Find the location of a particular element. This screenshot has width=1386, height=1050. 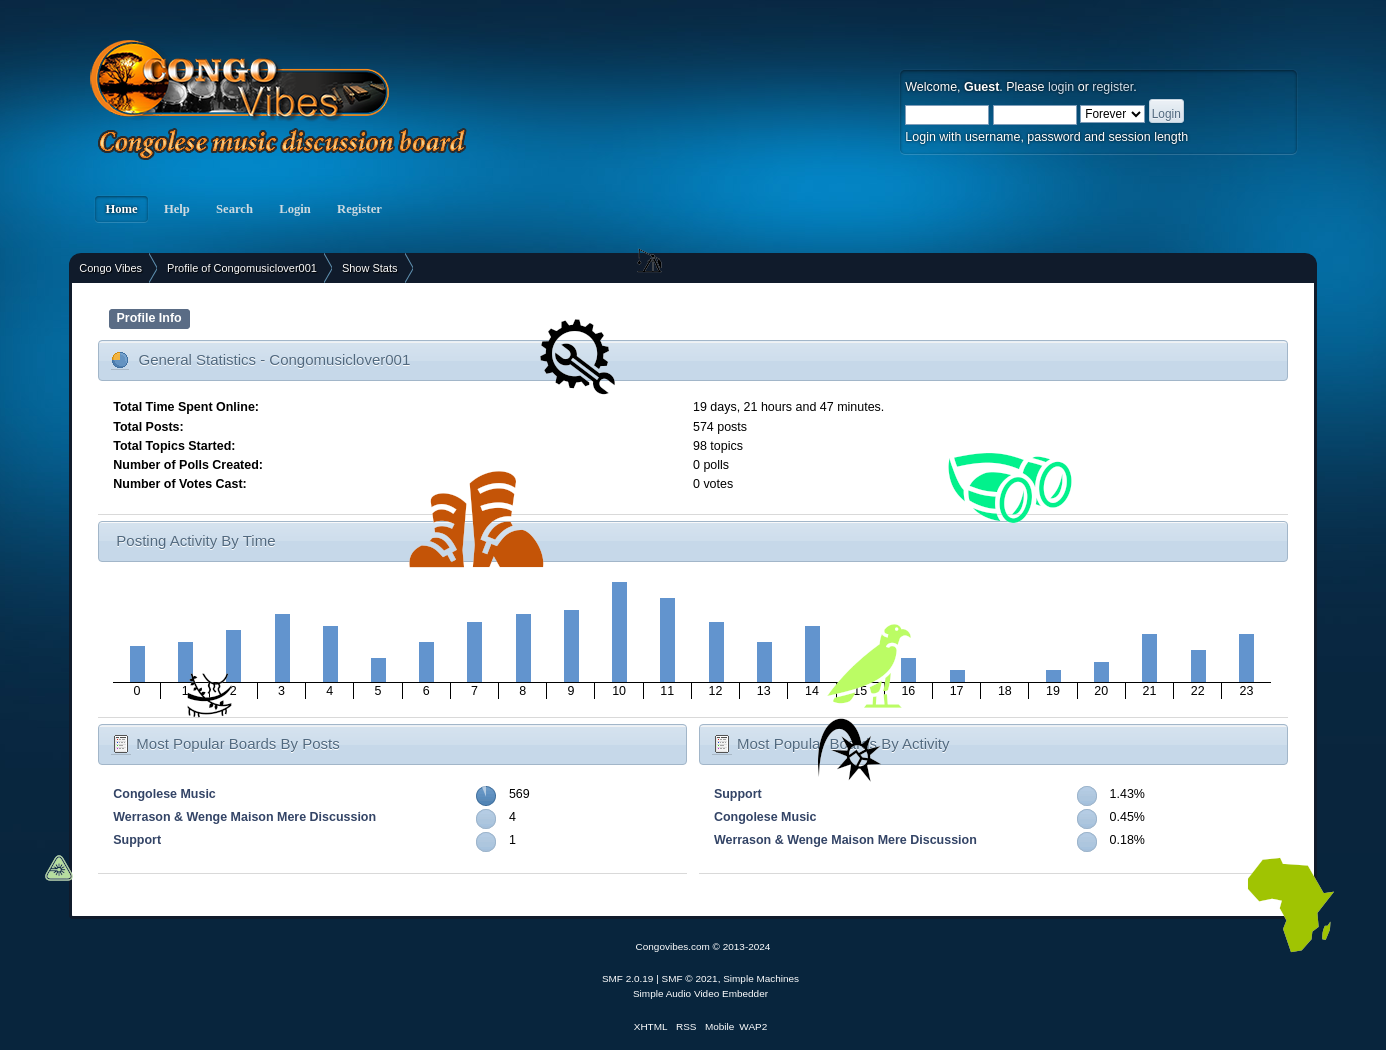

select steampunk goggles accessory for your avatar is located at coordinates (1010, 488).